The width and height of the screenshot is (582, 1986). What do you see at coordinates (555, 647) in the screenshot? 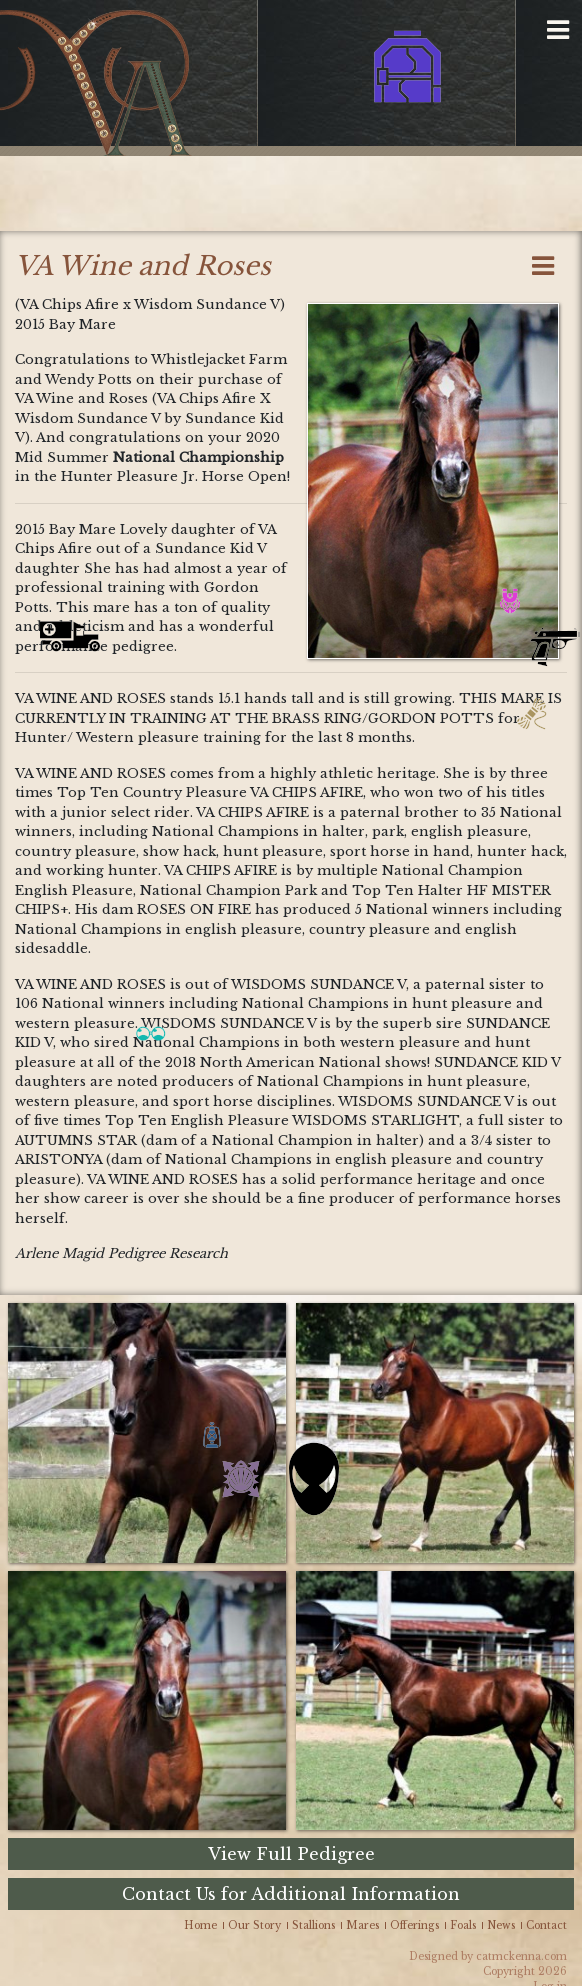
I see `select pistol or handgun weapon` at bounding box center [555, 647].